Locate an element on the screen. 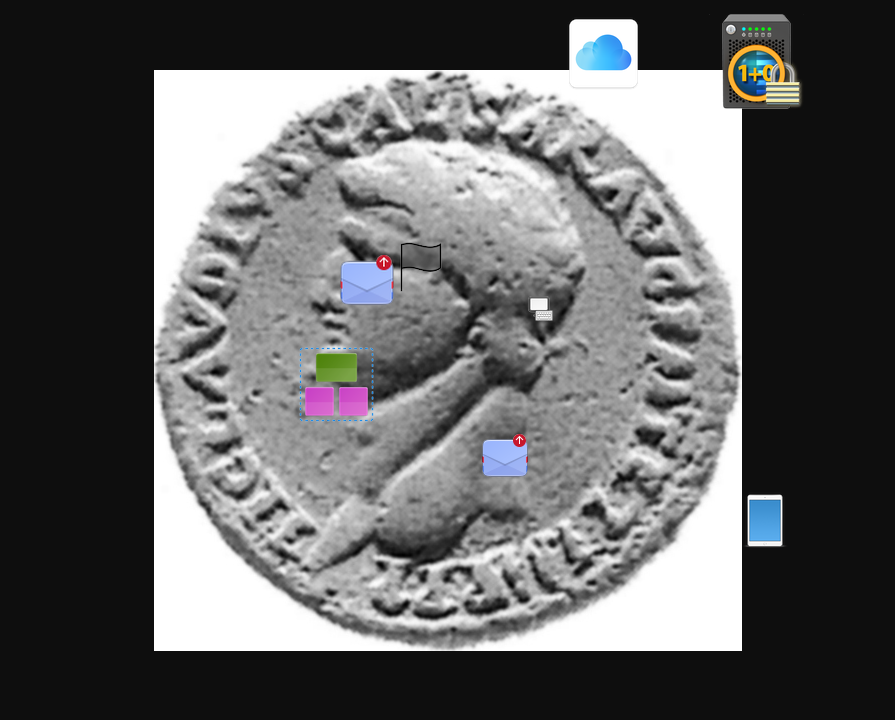  view flagged emails in Mail is located at coordinates (421, 267).